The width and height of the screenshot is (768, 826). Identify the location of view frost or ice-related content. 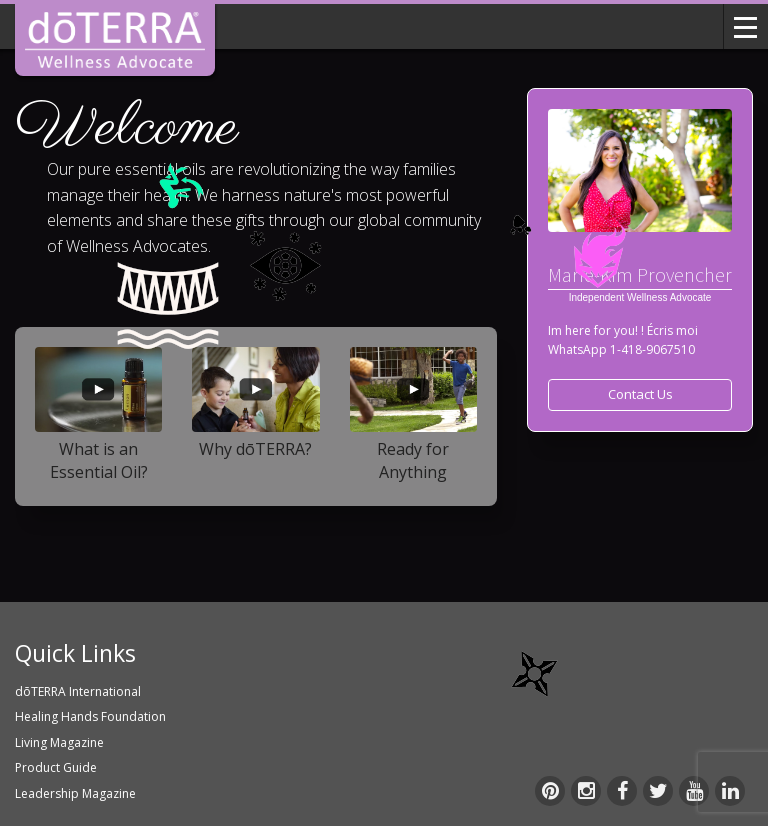
(285, 265).